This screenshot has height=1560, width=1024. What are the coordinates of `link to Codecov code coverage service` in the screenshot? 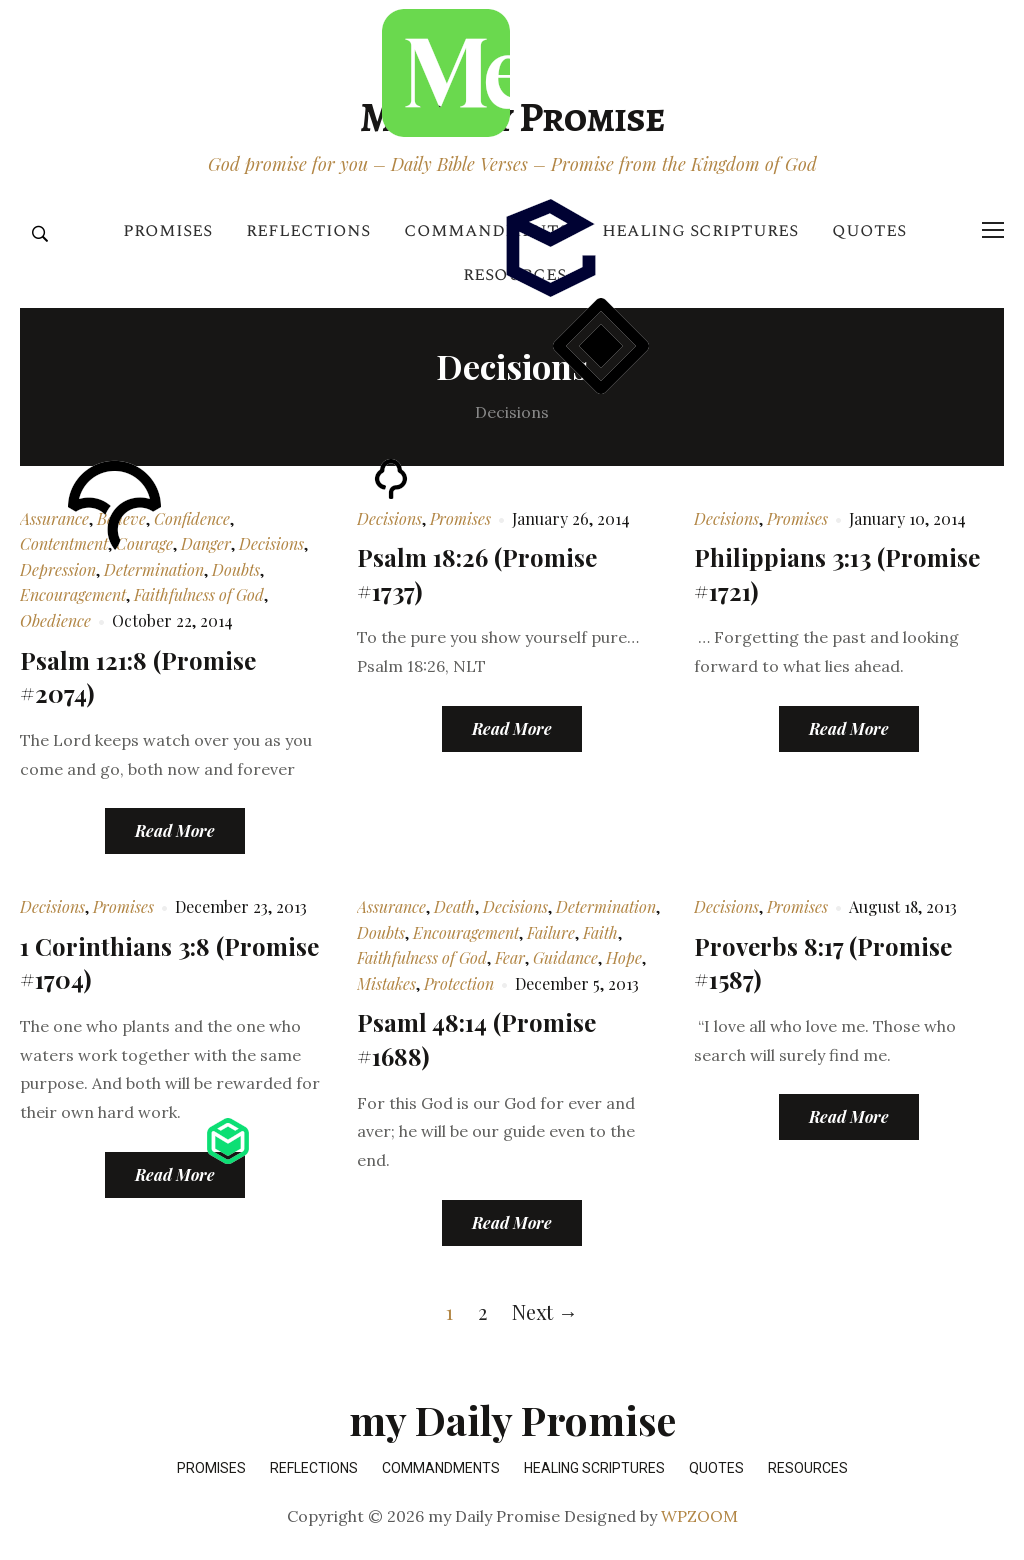 It's located at (114, 505).